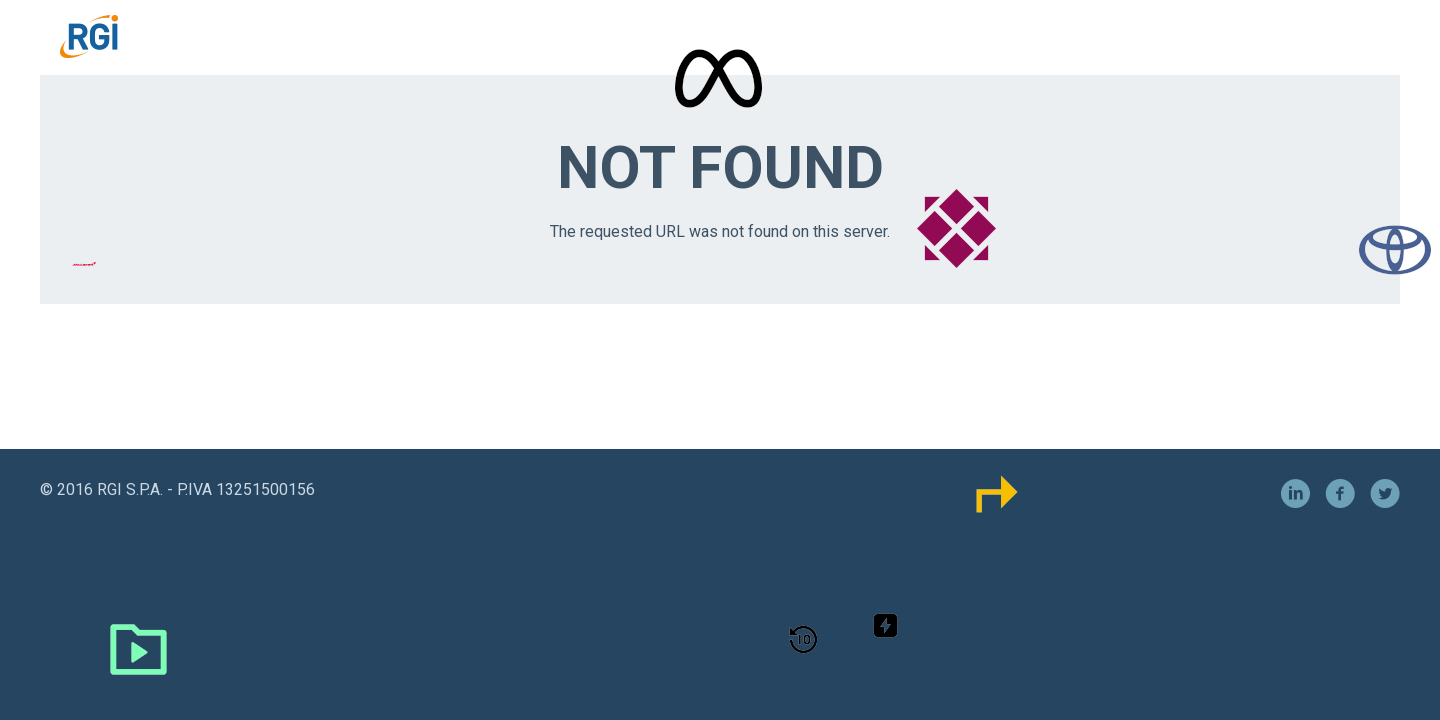 This screenshot has height=720, width=1440. I want to click on skip back 10 seconds in media playback, so click(803, 639).